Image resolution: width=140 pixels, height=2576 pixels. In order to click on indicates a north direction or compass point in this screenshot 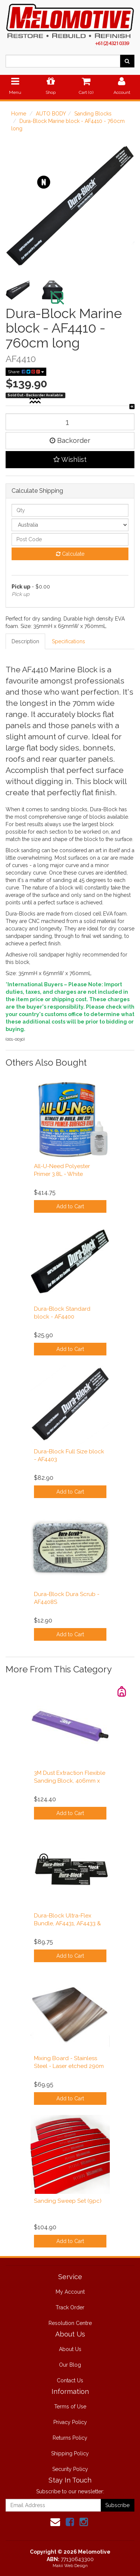, I will do `click(44, 182)`.